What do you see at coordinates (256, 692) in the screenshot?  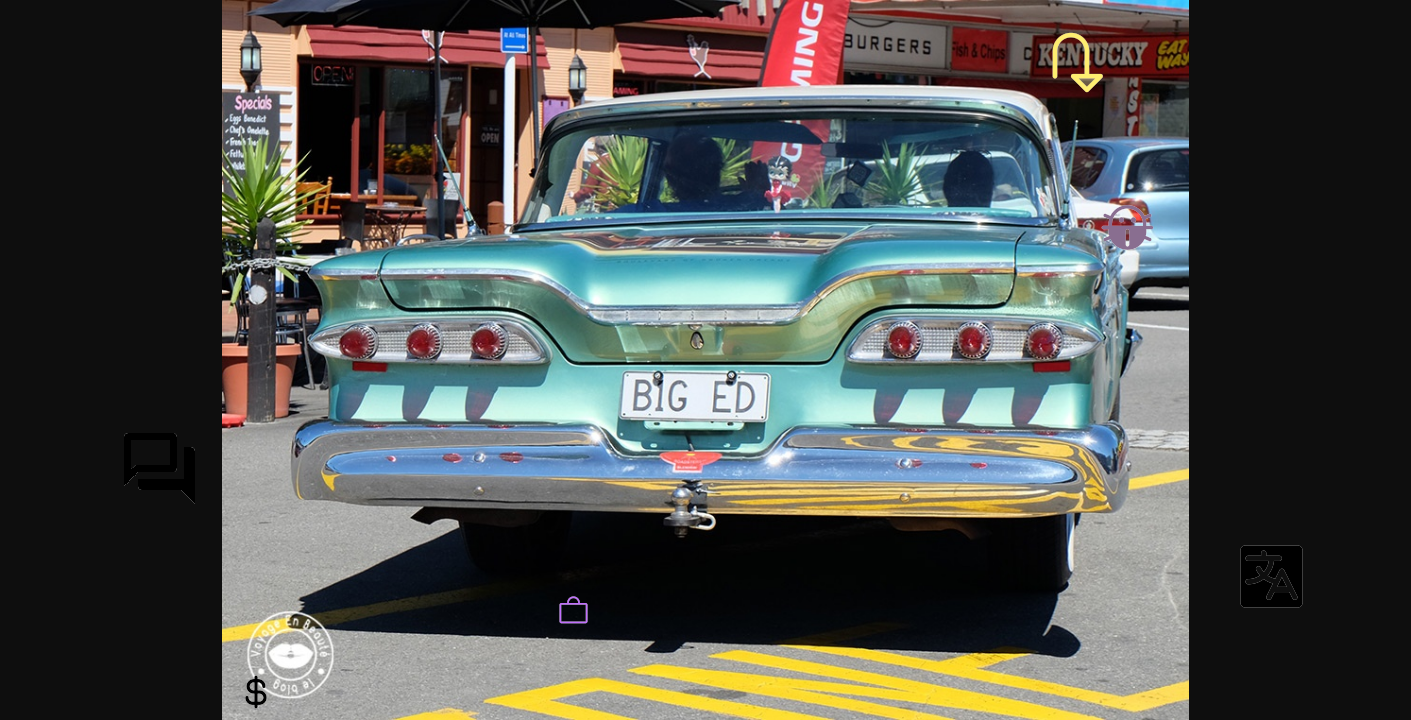 I see `view pricing or payment options` at bounding box center [256, 692].